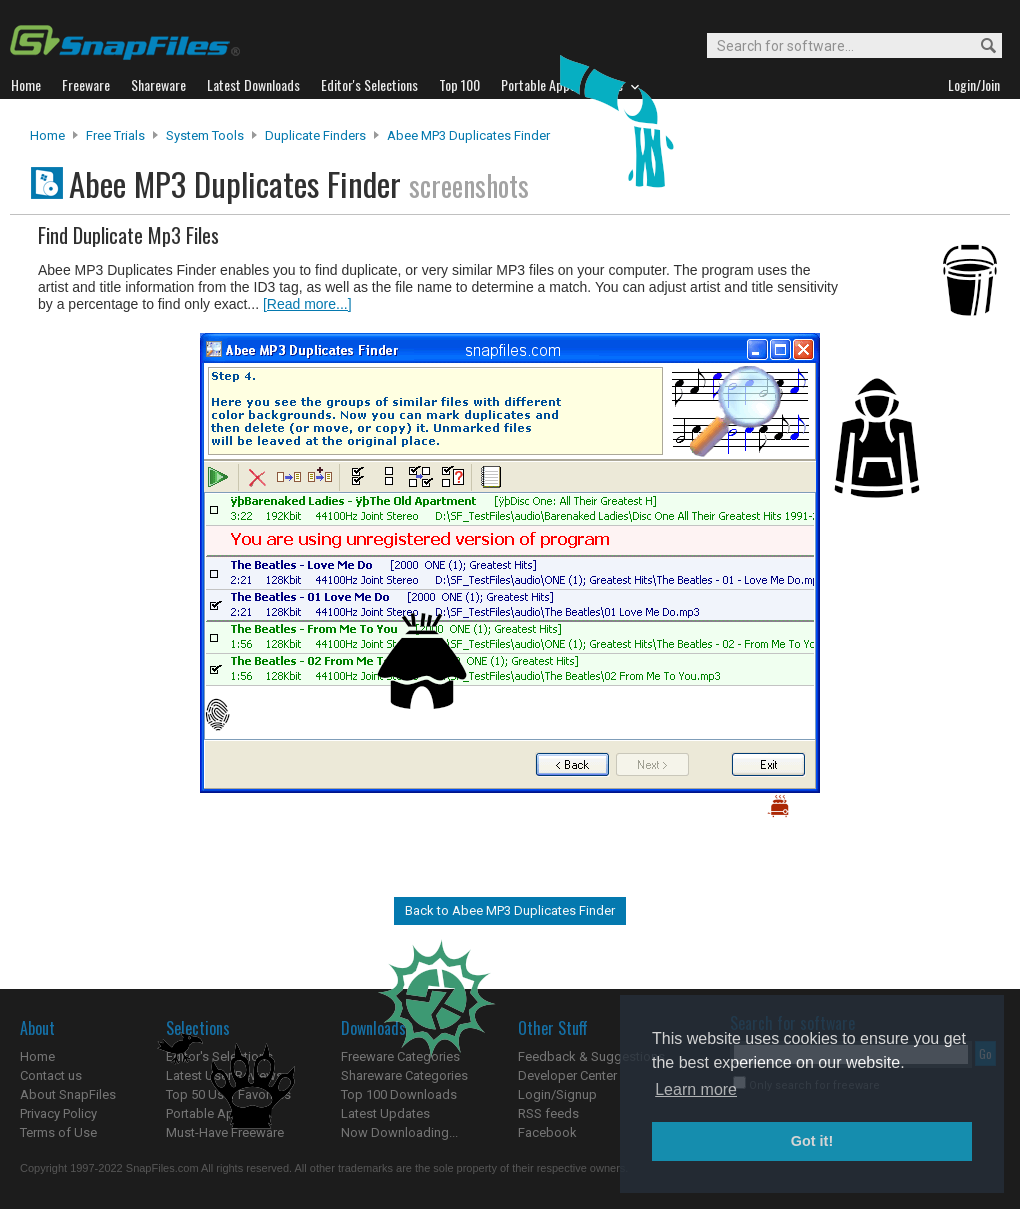 The image size is (1020, 1209). I want to click on zen garden or relaxation feature, so click(628, 120).